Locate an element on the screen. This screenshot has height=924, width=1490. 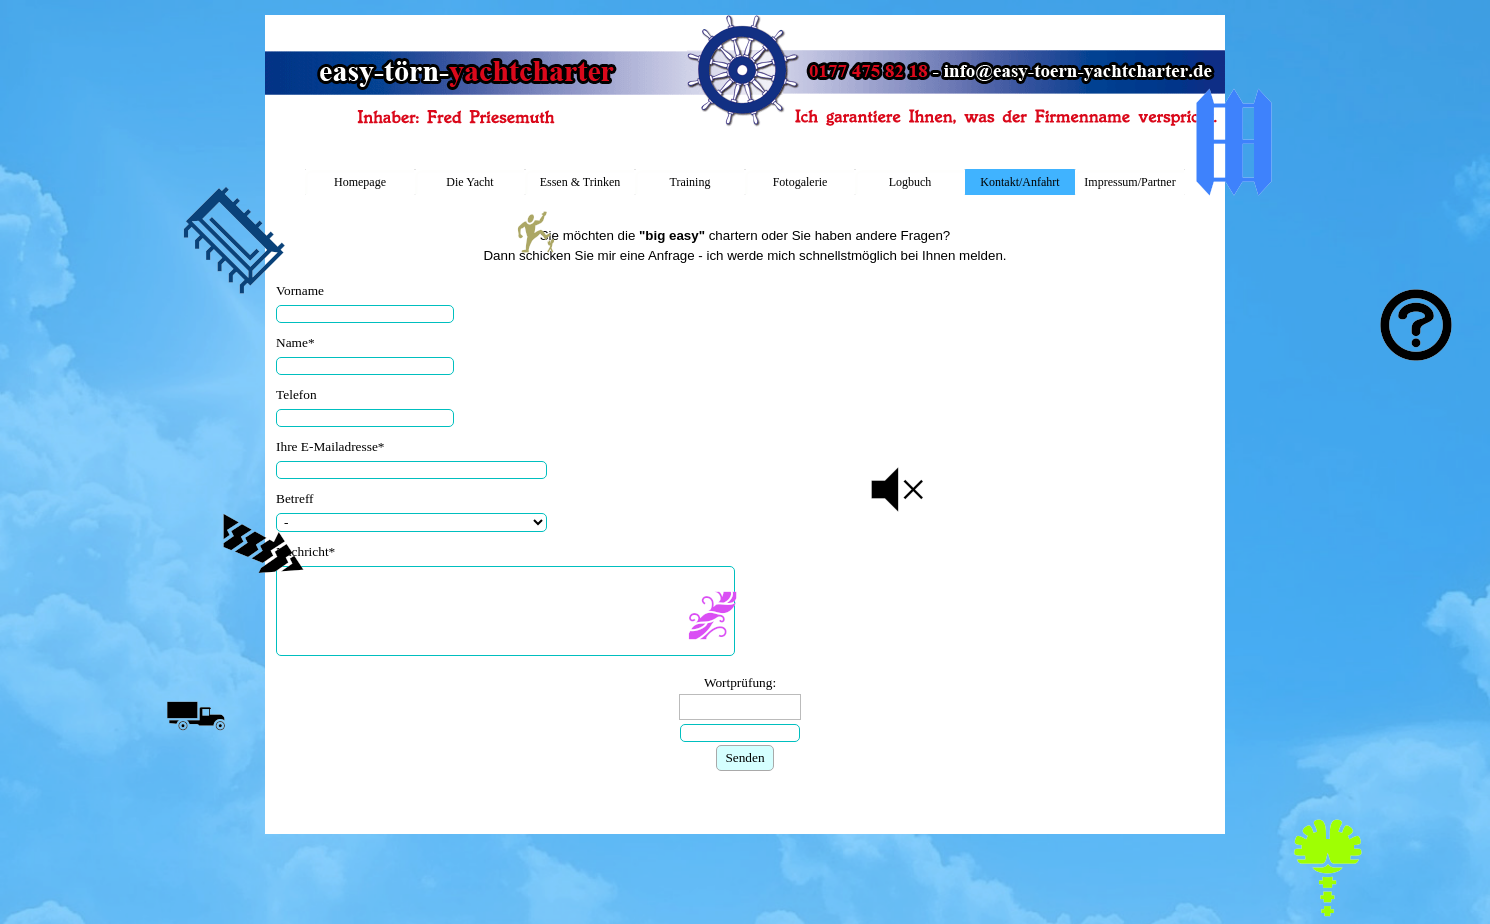
decorative plant or nature-themed game element is located at coordinates (712, 615).